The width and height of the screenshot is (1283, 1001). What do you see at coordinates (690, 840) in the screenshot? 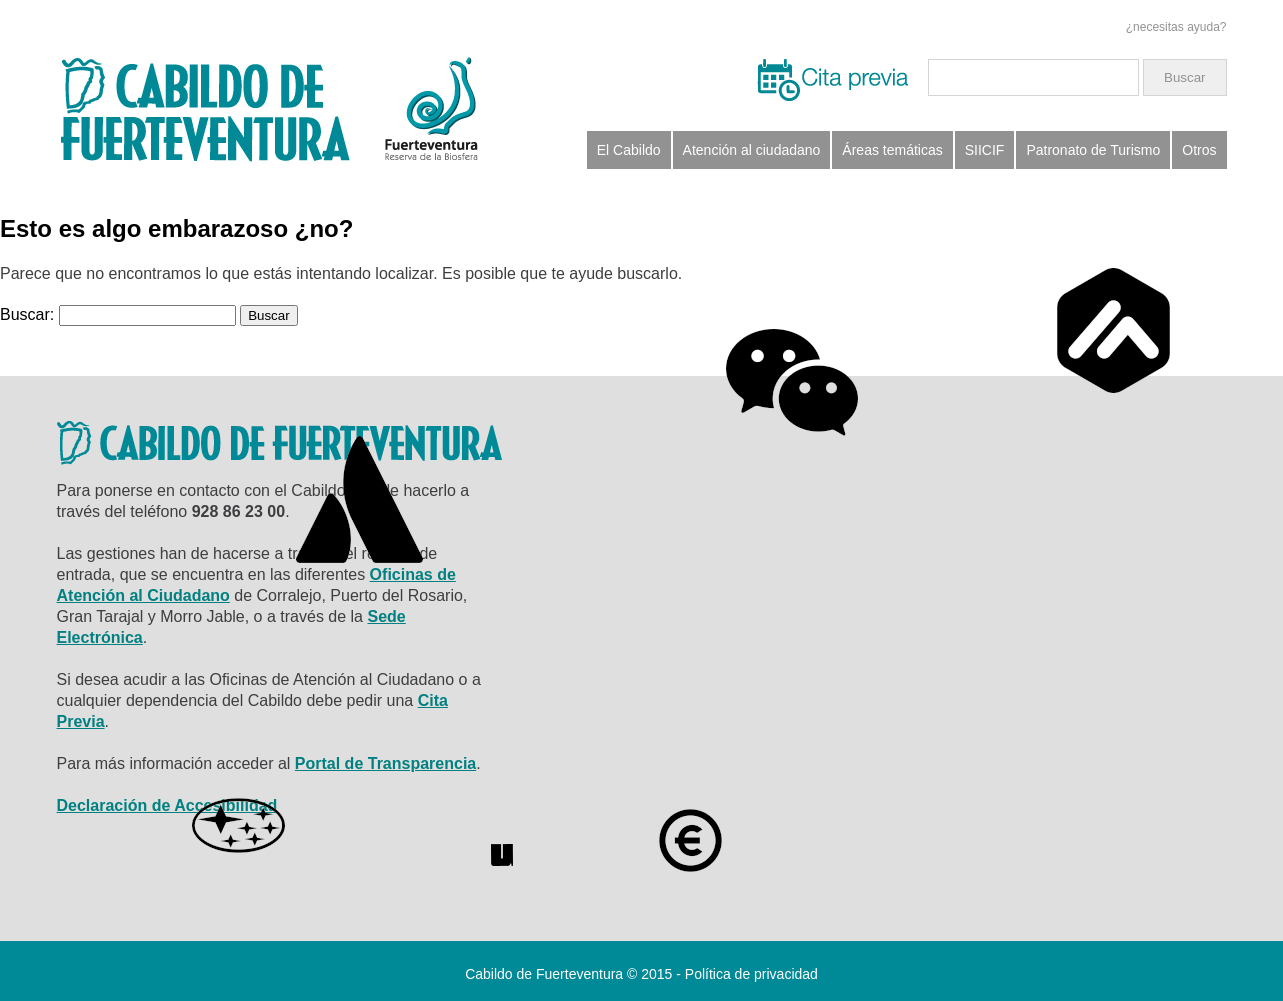
I see `view euro currency balance` at bounding box center [690, 840].